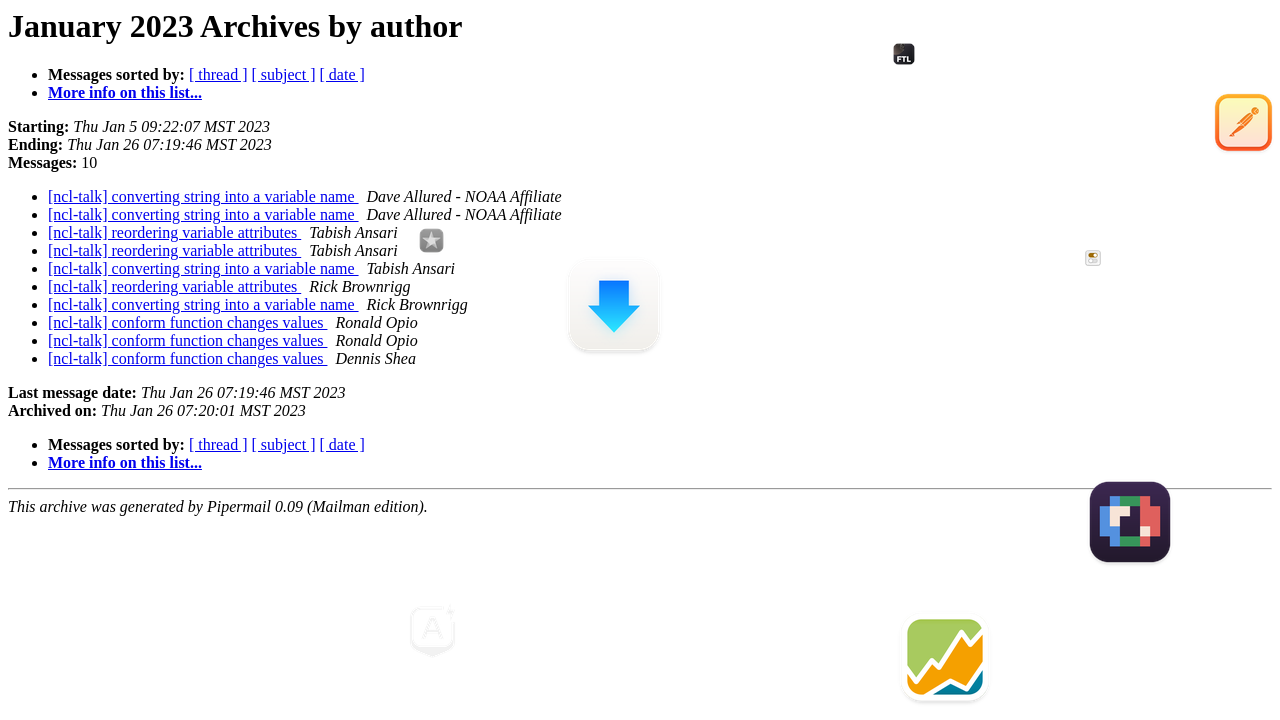  What do you see at coordinates (904, 54) in the screenshot?
I see `launch FTL: Faster Than Light game` at bounding box center [904, 54].